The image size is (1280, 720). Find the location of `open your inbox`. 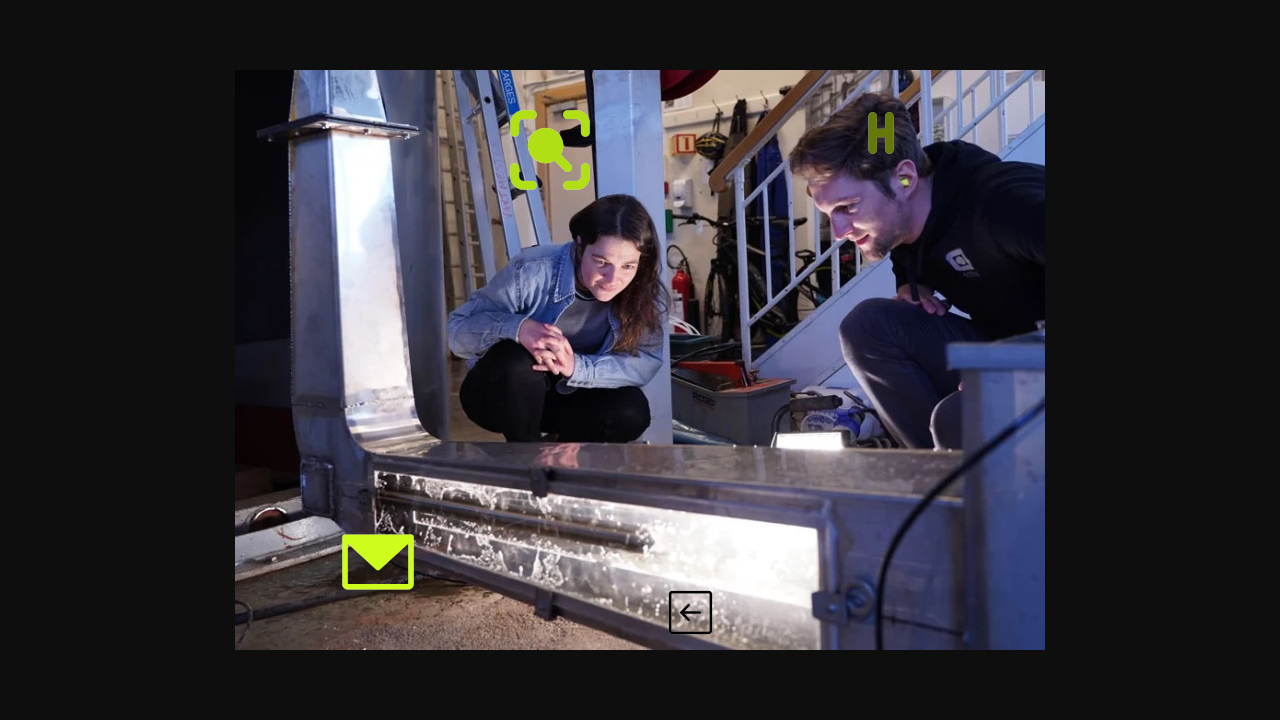

open your inbox is located at coordinates (378, 562).